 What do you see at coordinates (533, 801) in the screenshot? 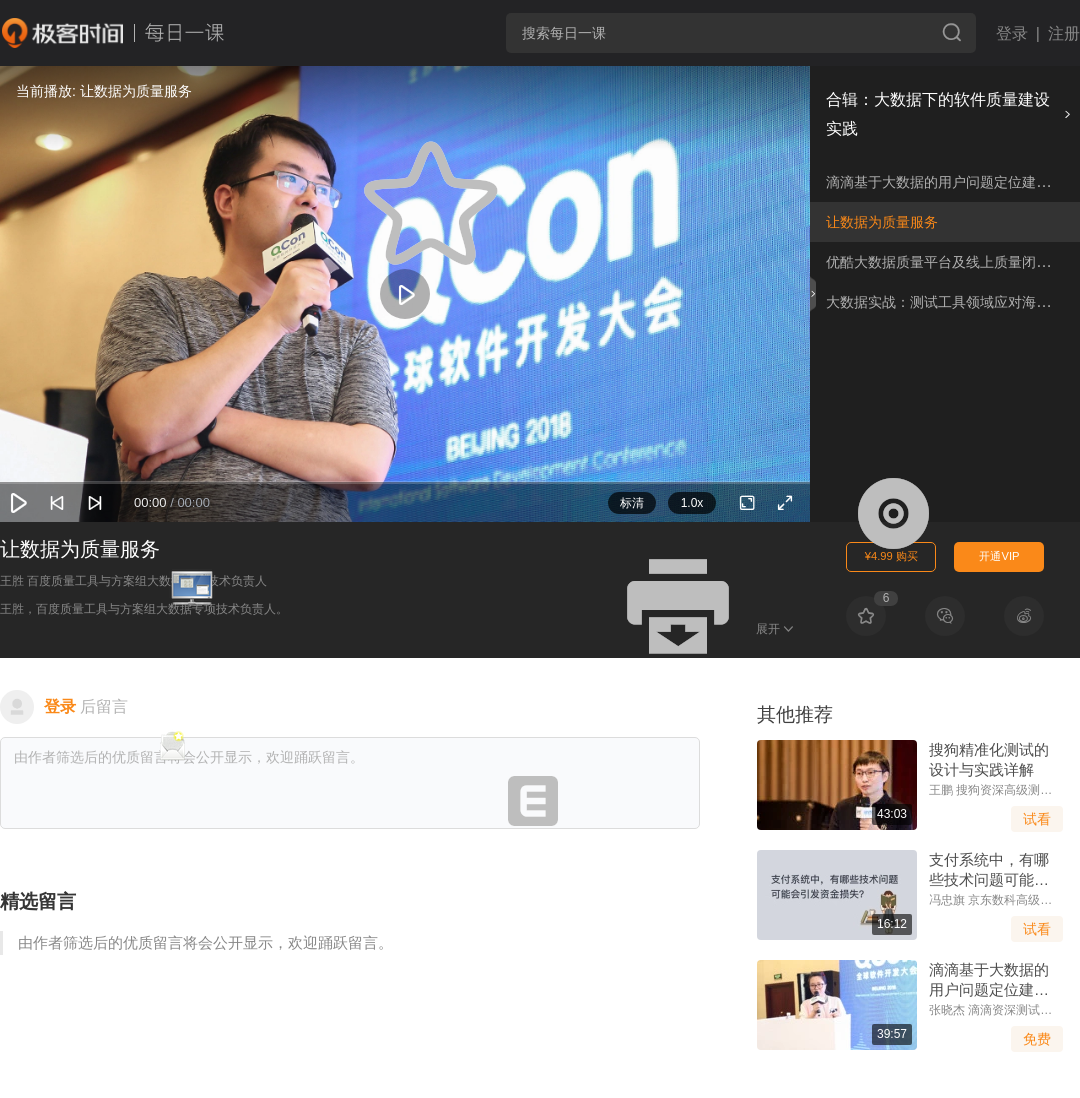
I see `indicates EDGE cellular network connection` at bounding box center [533, 801].